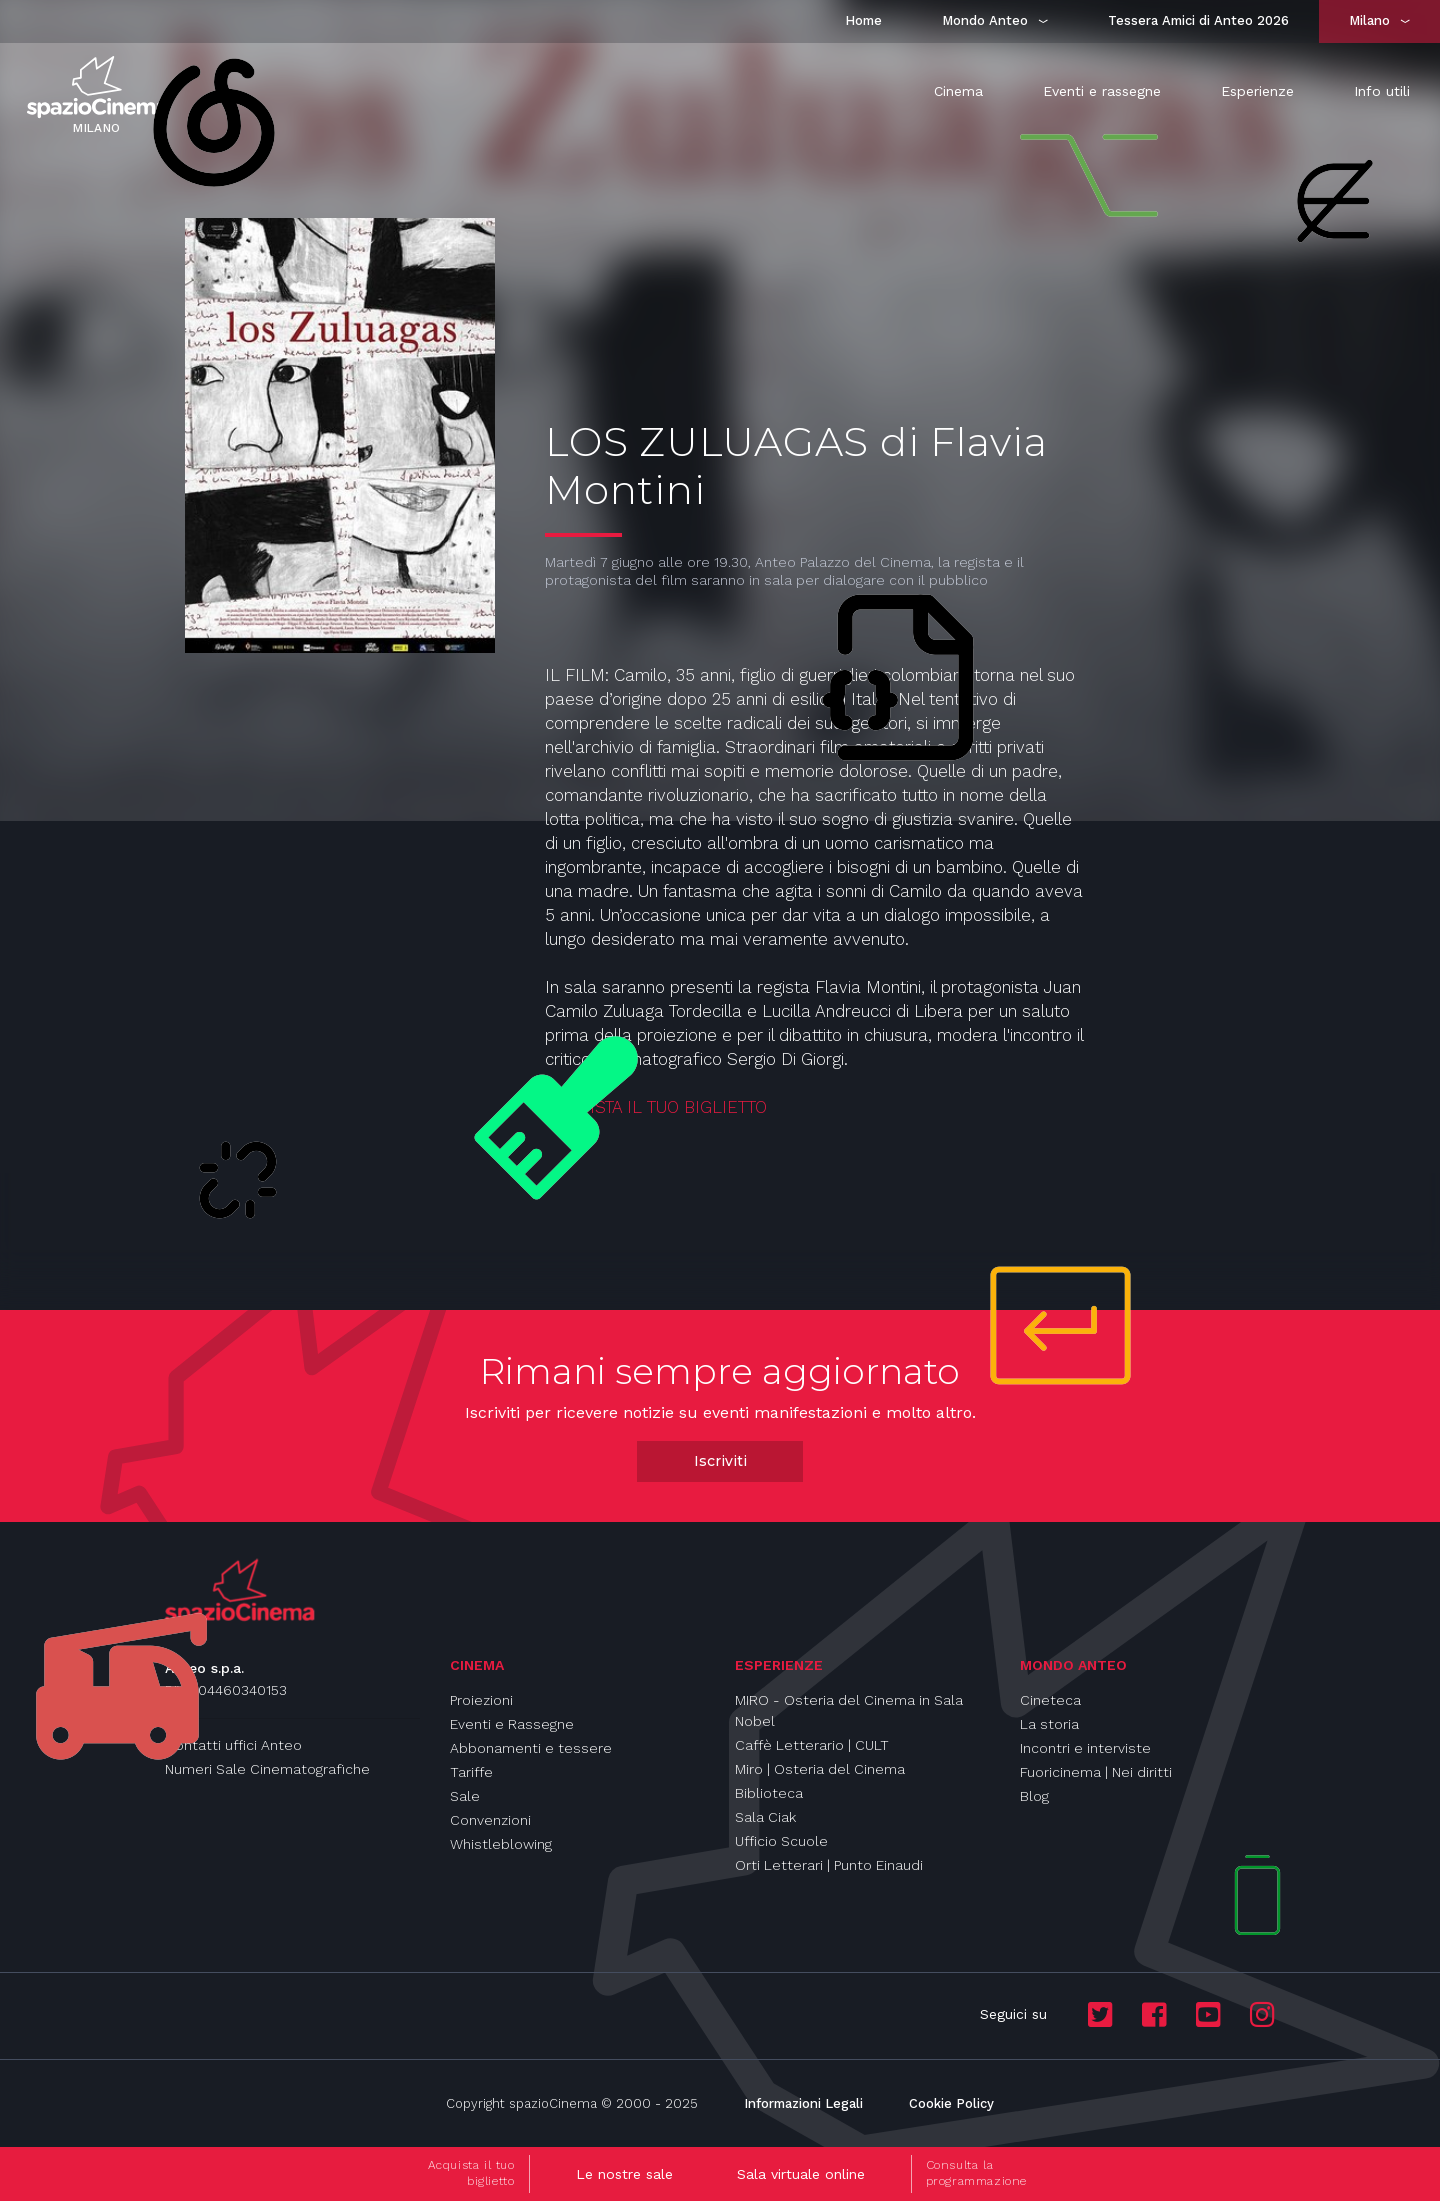 This screenshot has height=2201, width=1440. What do you see at coordinates (238, 1180) in the screenshot?
I see `unlink or disconnect a connected item` at bounding box center [238, 1180].